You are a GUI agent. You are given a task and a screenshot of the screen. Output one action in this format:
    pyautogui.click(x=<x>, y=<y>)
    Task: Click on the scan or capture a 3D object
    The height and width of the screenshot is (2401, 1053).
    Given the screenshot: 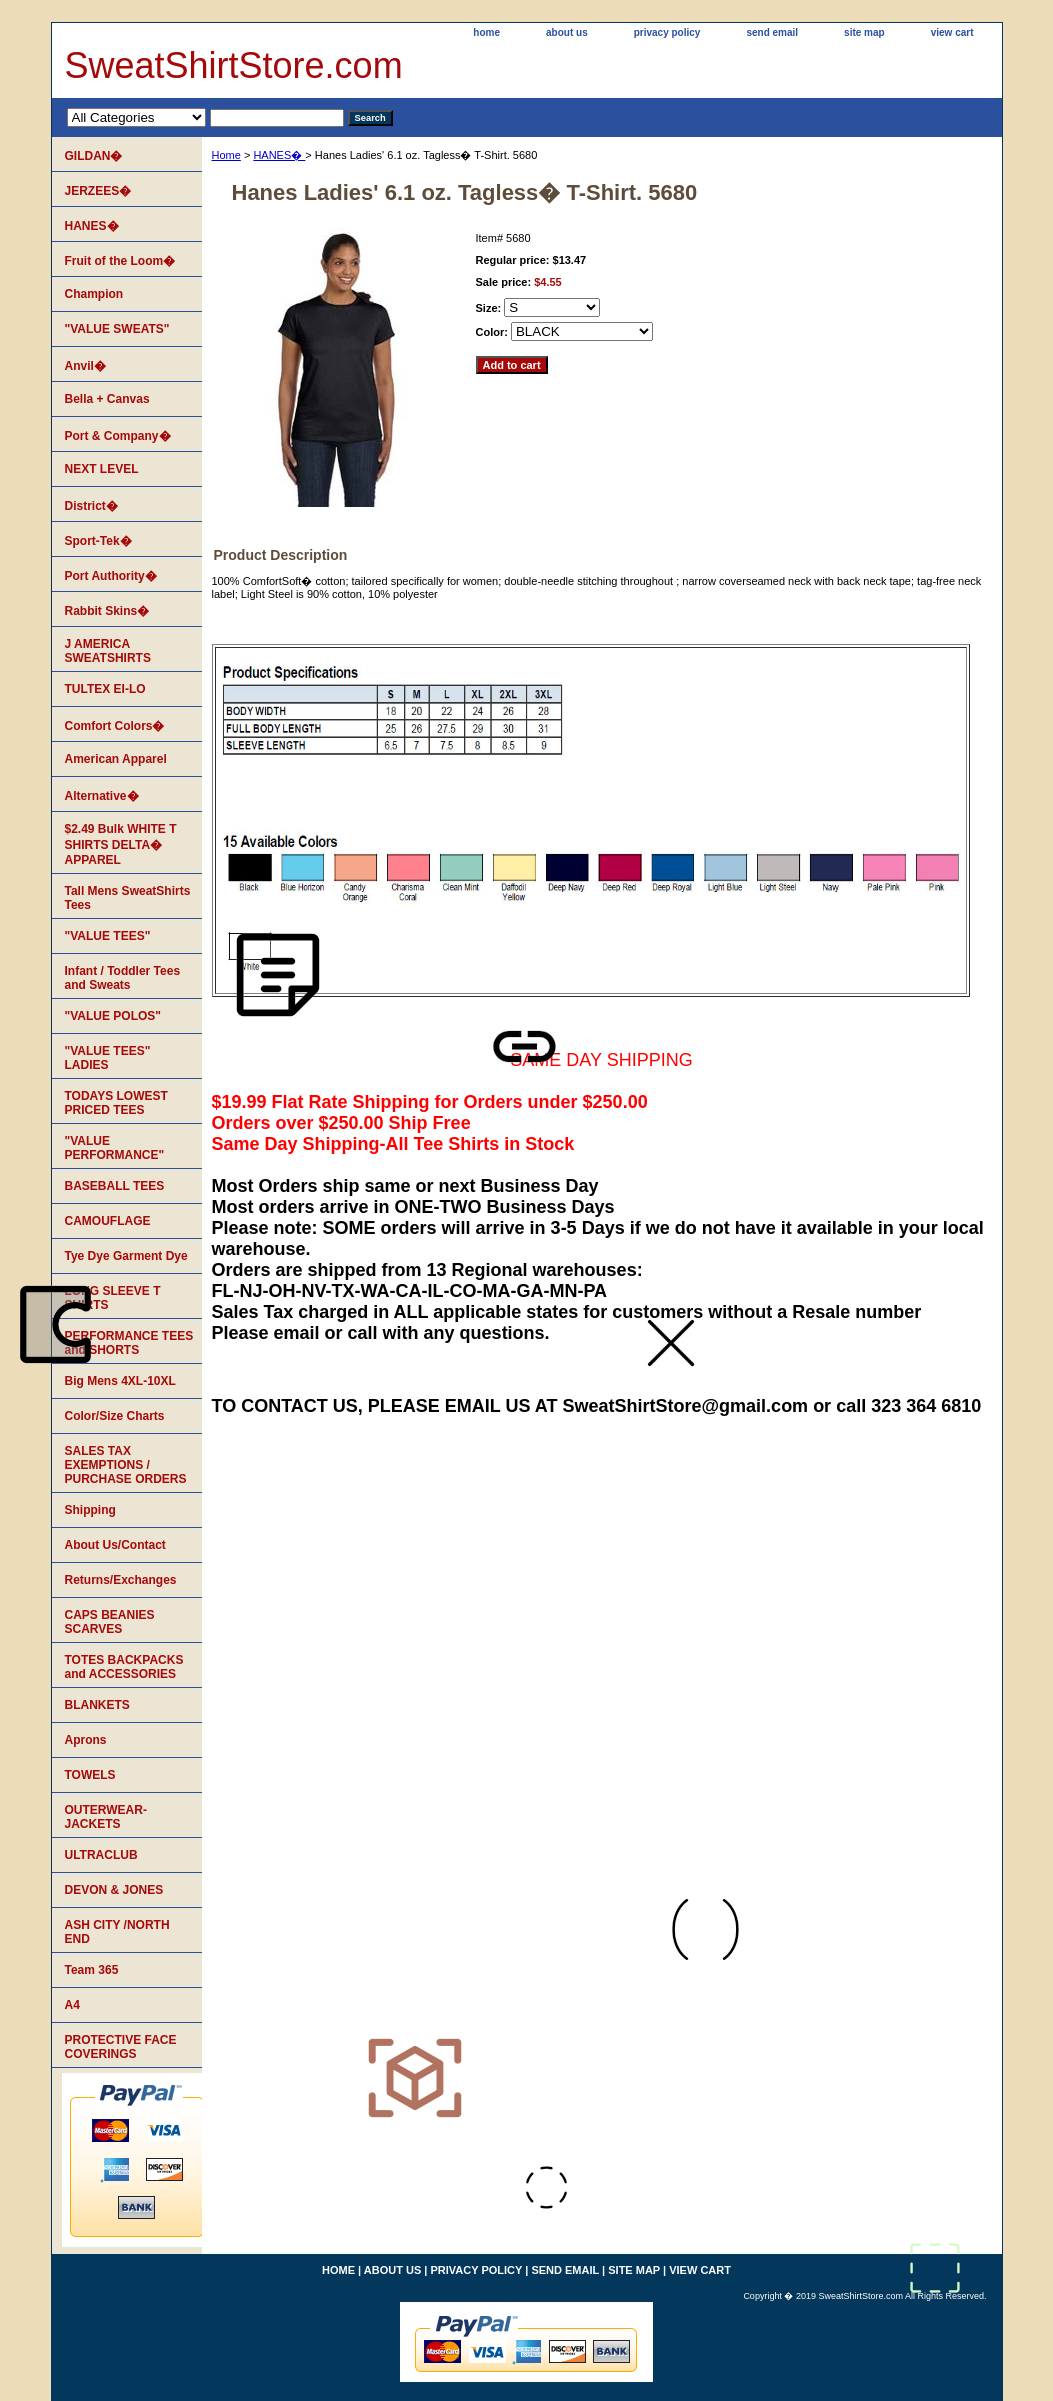 What is the action you would take?
    pyautogui.click(x=415, y=2078)
    